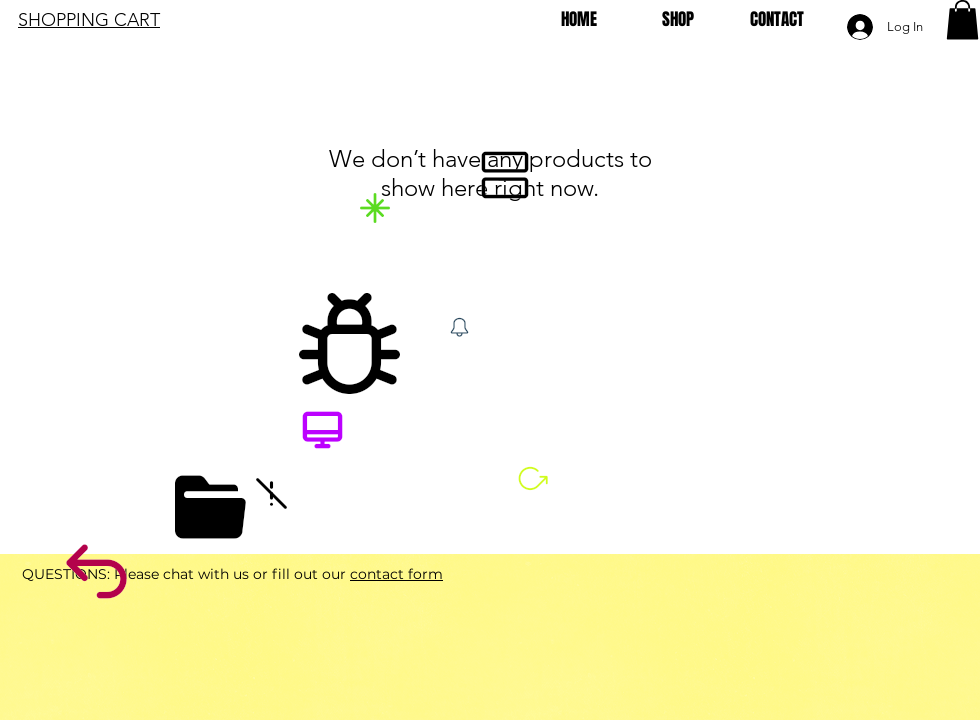  I want to click on indicates a featured or highlighted item, so click(375, 208).